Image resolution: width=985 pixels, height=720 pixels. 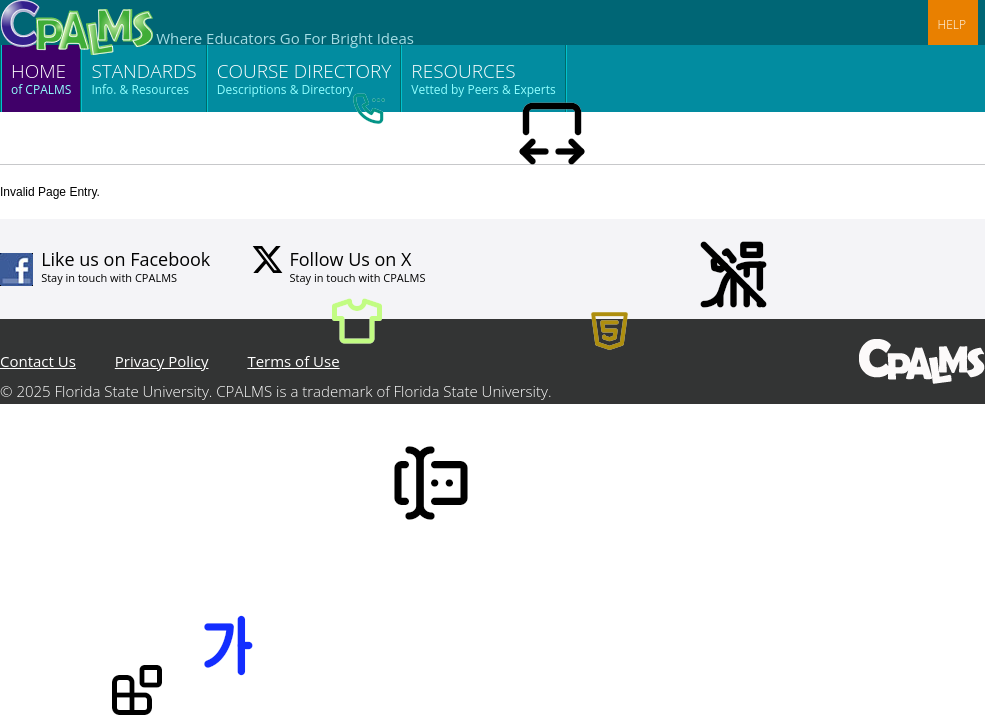 I want to click on auto-fit content to available width, so click(x=552, y=132).